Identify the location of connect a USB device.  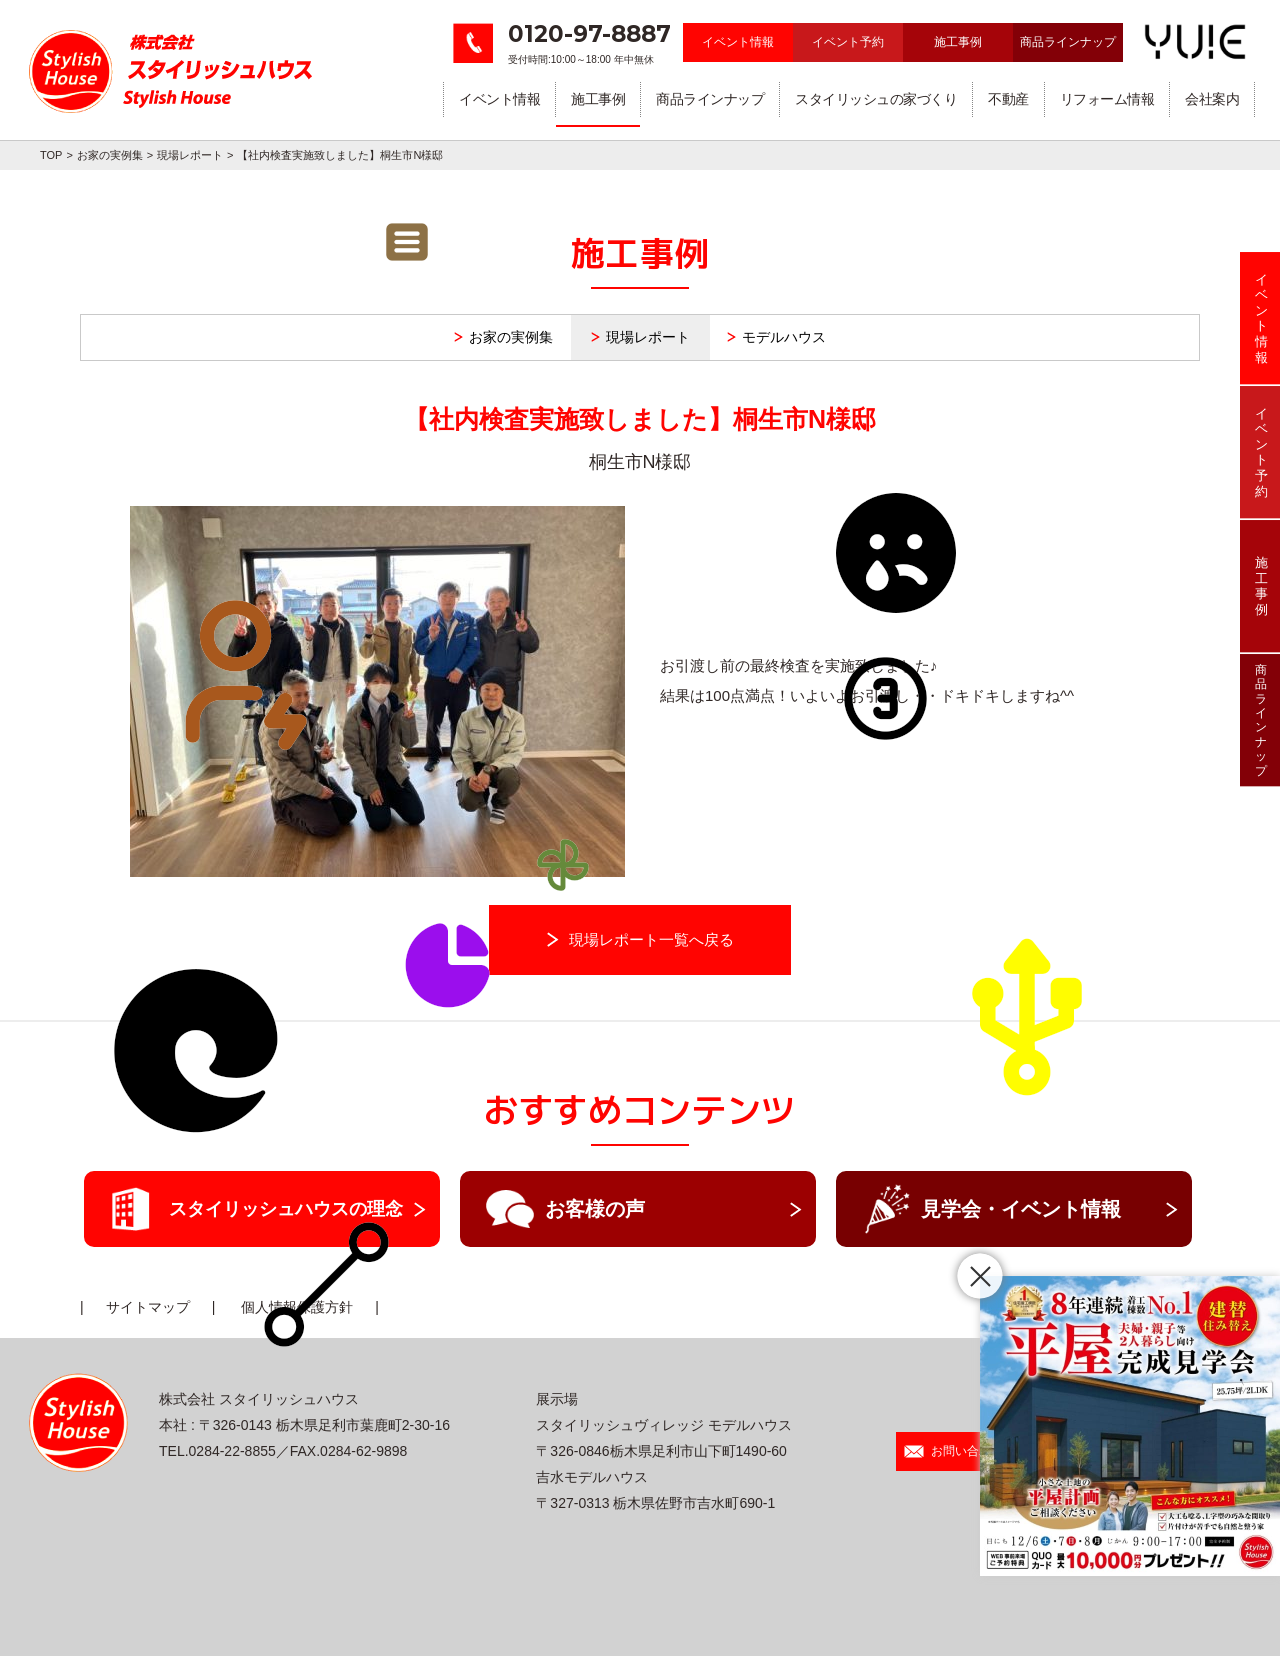
(1027, 1017).